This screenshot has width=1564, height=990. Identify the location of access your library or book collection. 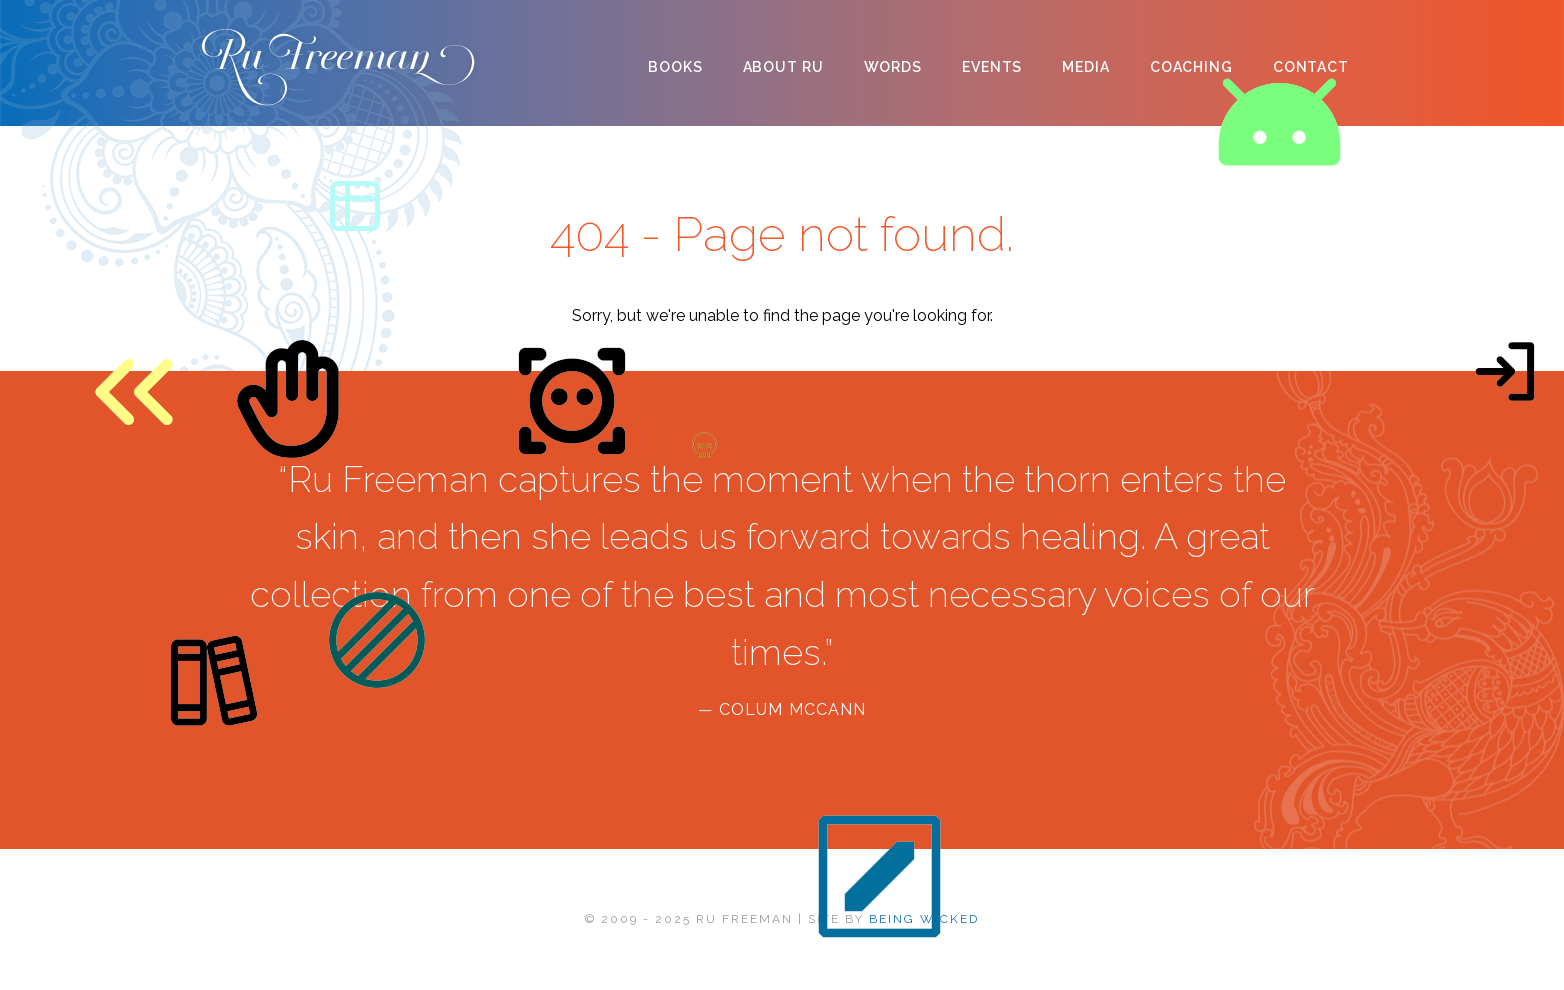
(210, 682).